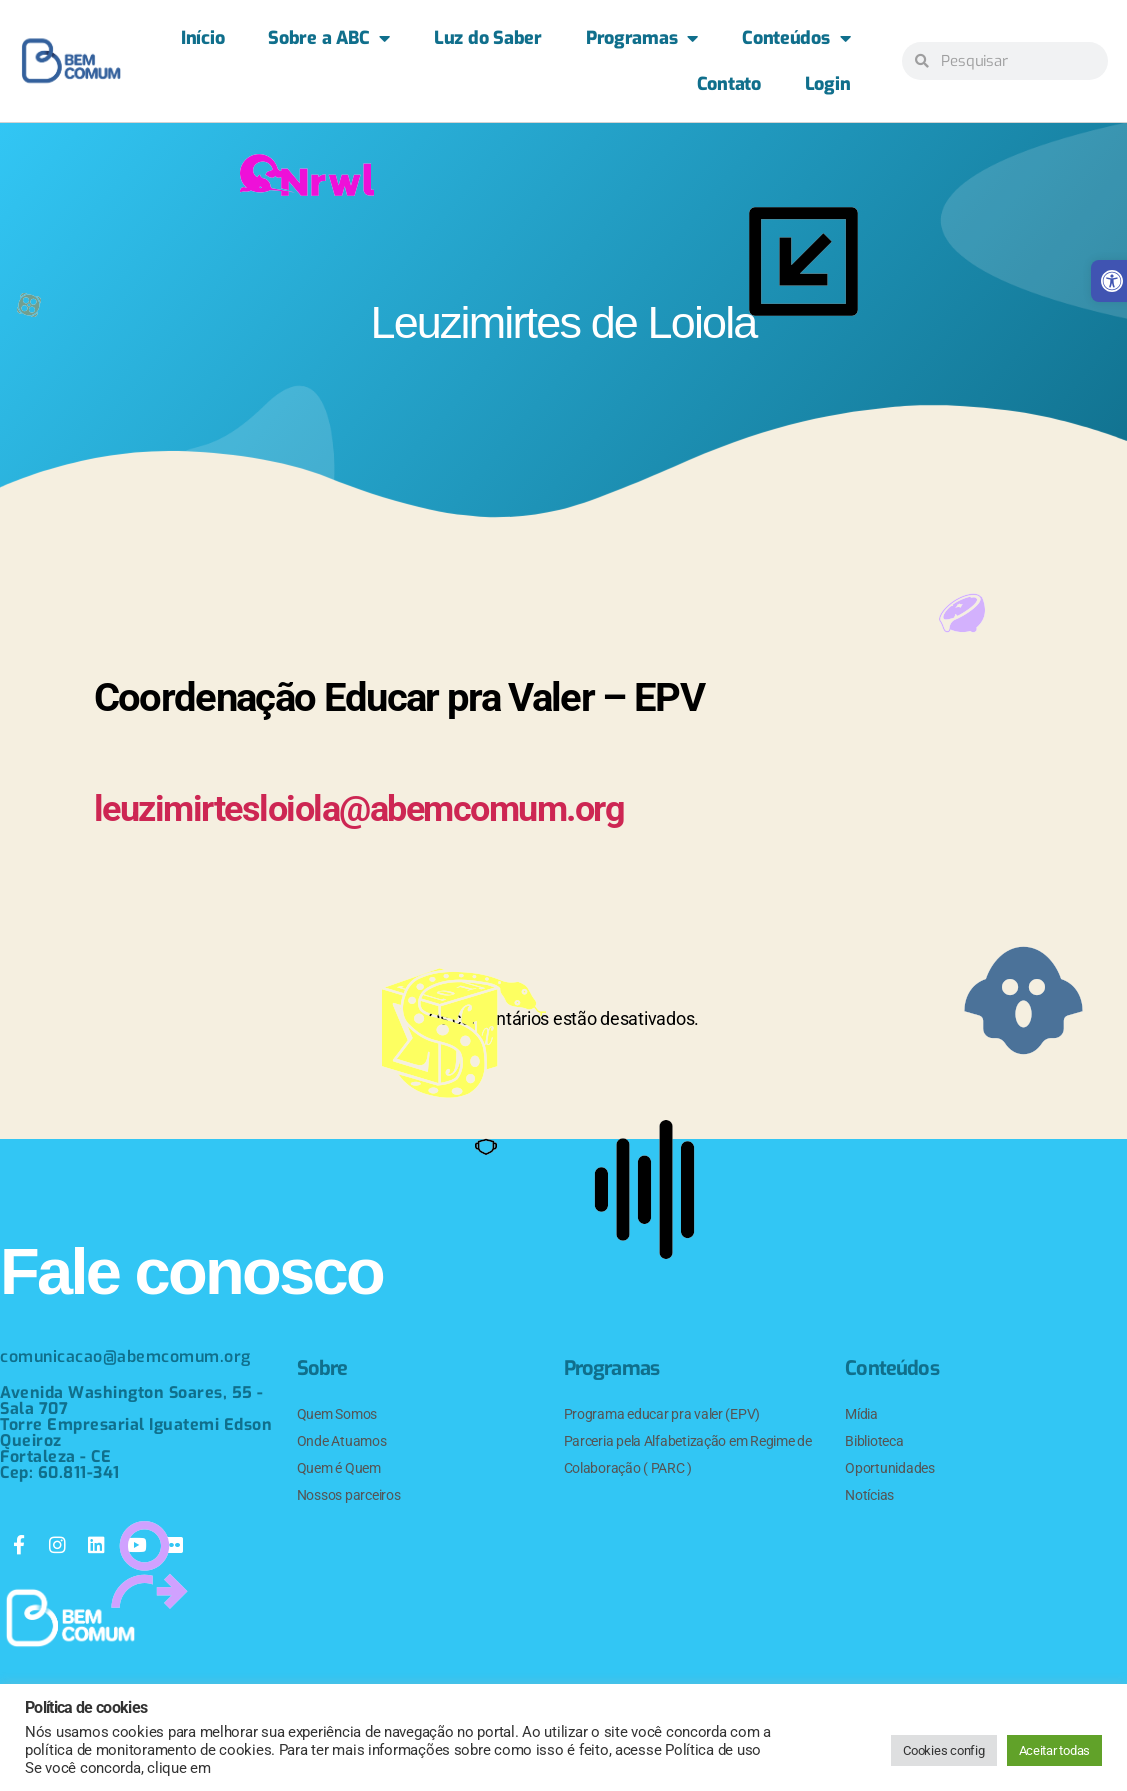 The height and width of the screenshot is (1791, 1127). Describe the element at coordinates (464, 1033) in the screenshot. I see `sympy python library logo` at that location.